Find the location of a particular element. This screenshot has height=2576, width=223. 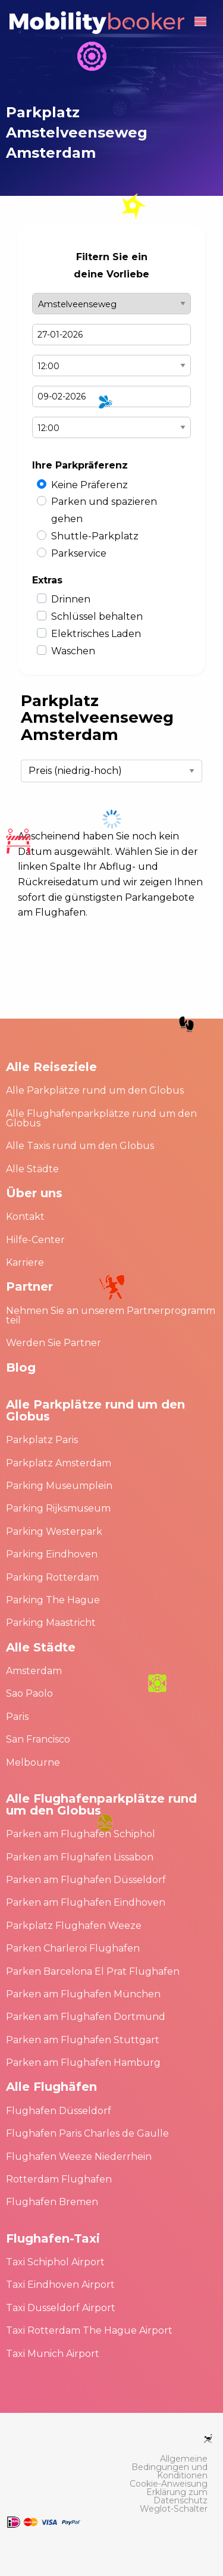

activate spin attack or special ability is located at coordinates (133, 206).